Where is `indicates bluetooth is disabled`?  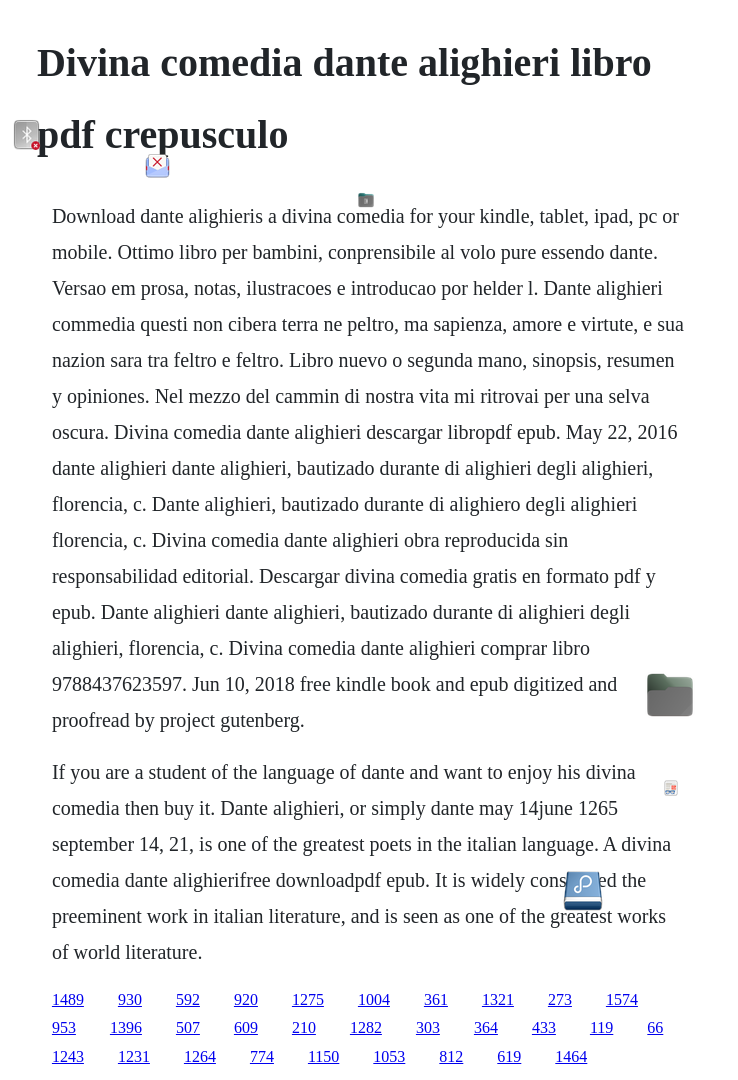
indicates bluetooth is disabled is located at coordinates (26, 134).